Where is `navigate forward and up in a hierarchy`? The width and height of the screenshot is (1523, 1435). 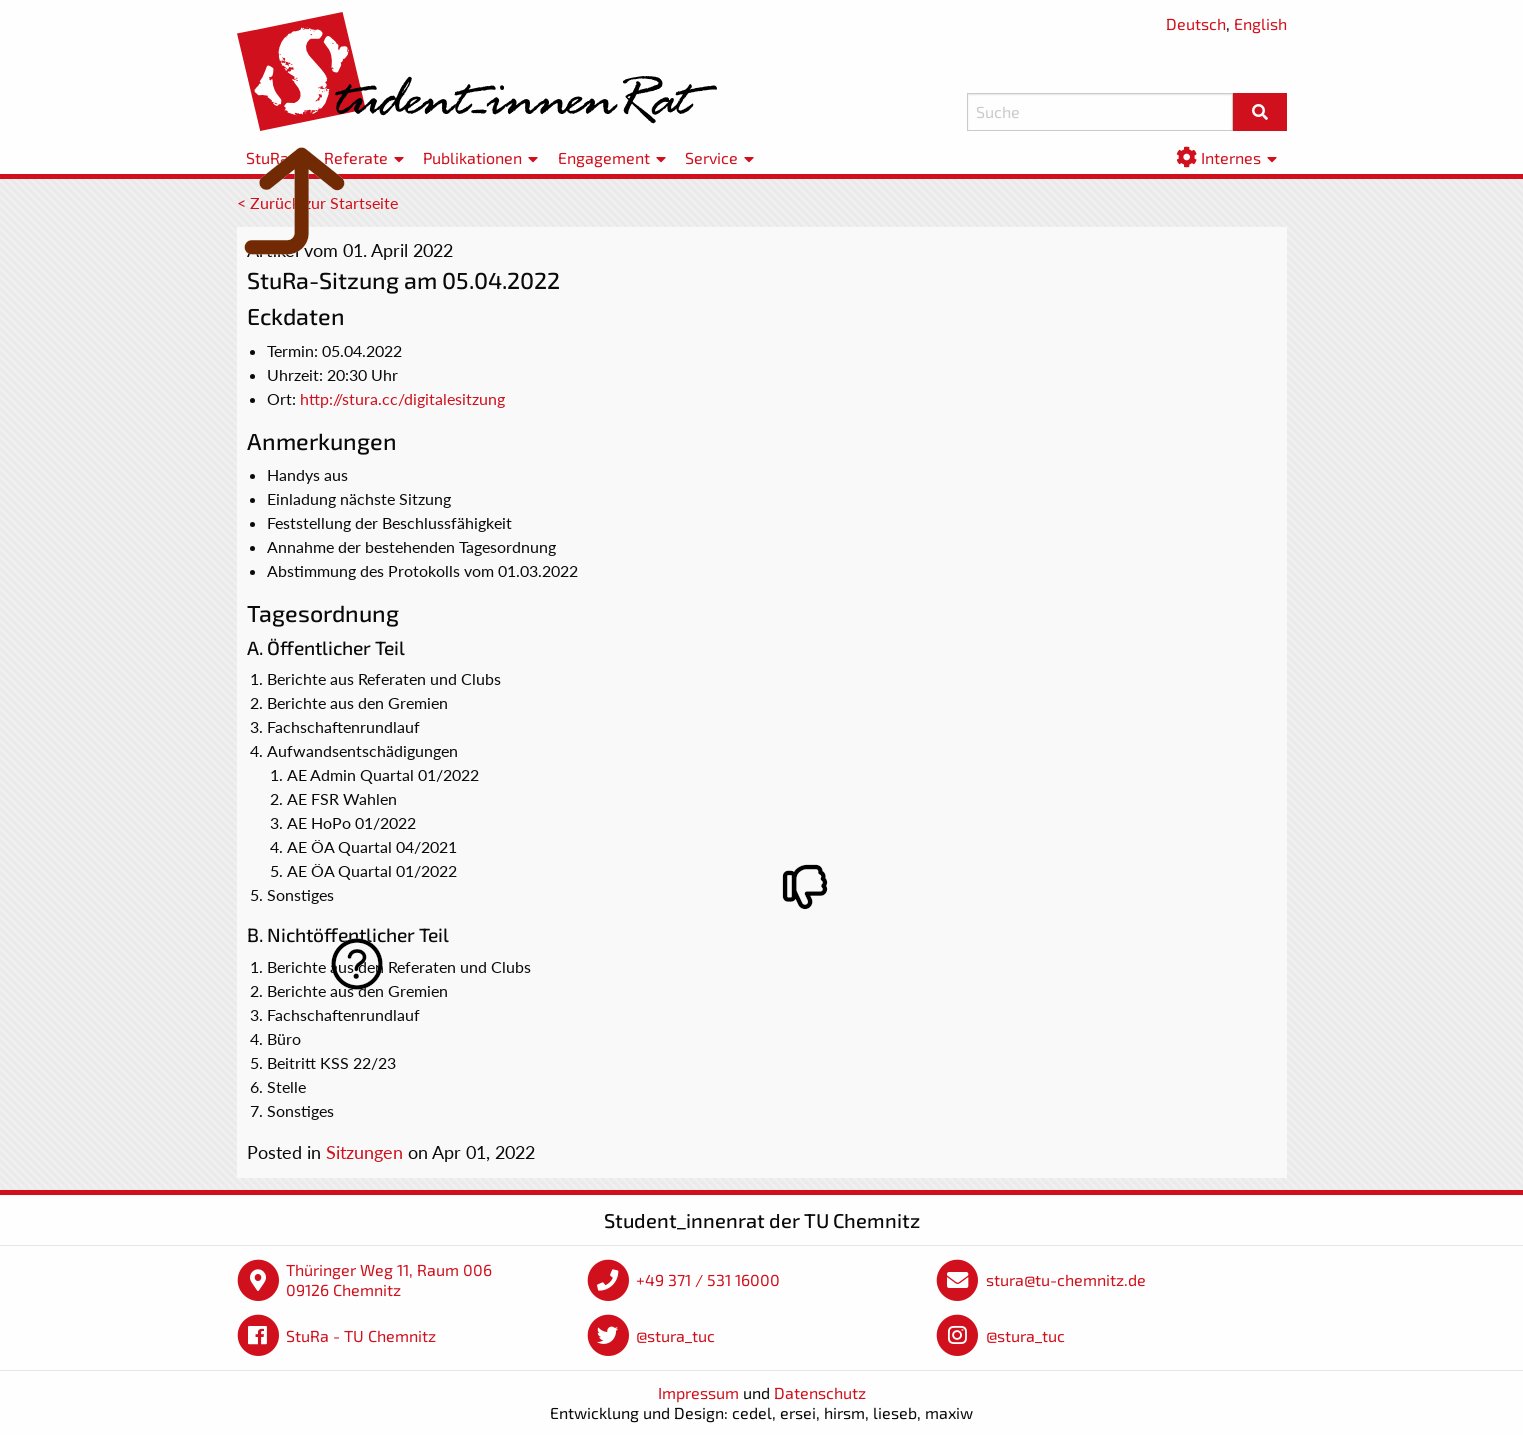 navigate forward and up in a hierarchy is located at coordinates (294, 204).